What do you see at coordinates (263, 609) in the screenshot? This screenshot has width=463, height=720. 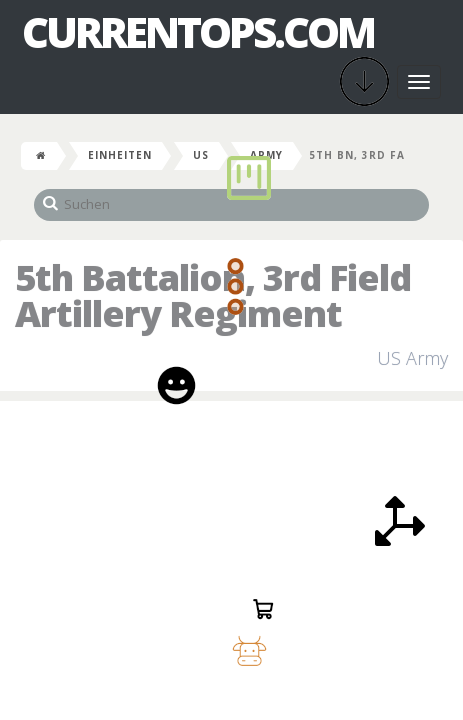 I see `view your shopping cart` at bounding box center [263, 609].